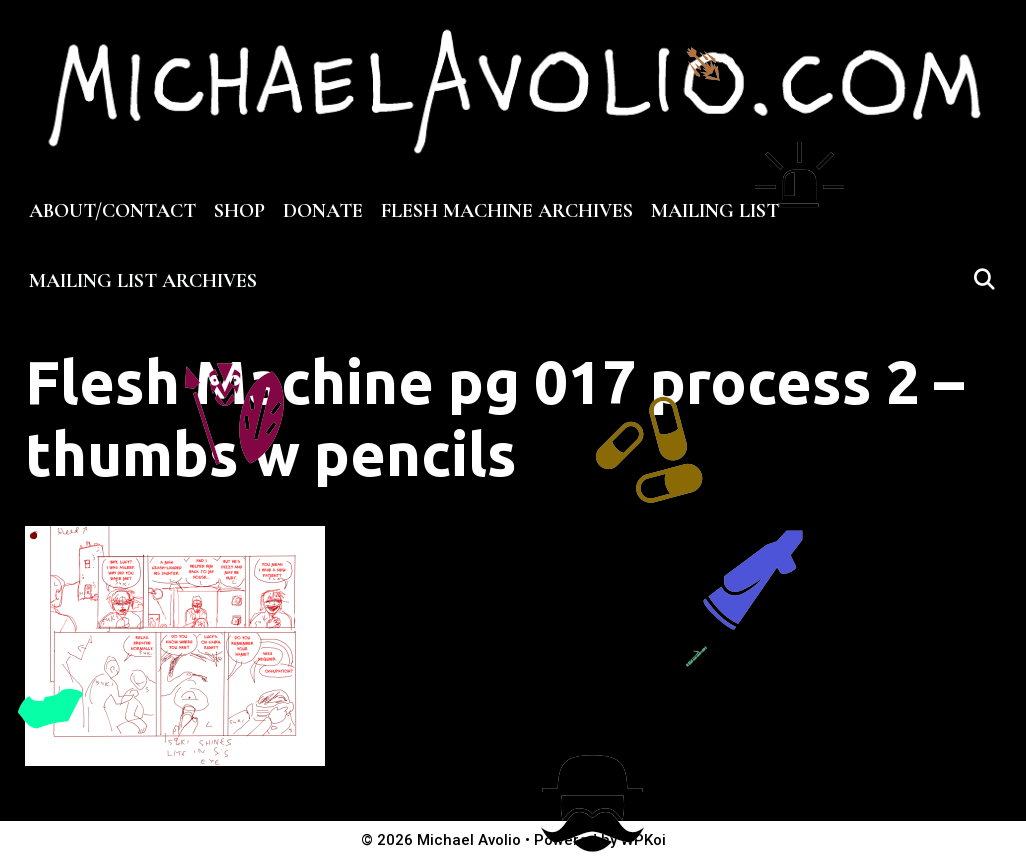 This screenshot has width=1026, height=860. I want to click on select a gentleman or vintage character avatar, so click(592, 803).